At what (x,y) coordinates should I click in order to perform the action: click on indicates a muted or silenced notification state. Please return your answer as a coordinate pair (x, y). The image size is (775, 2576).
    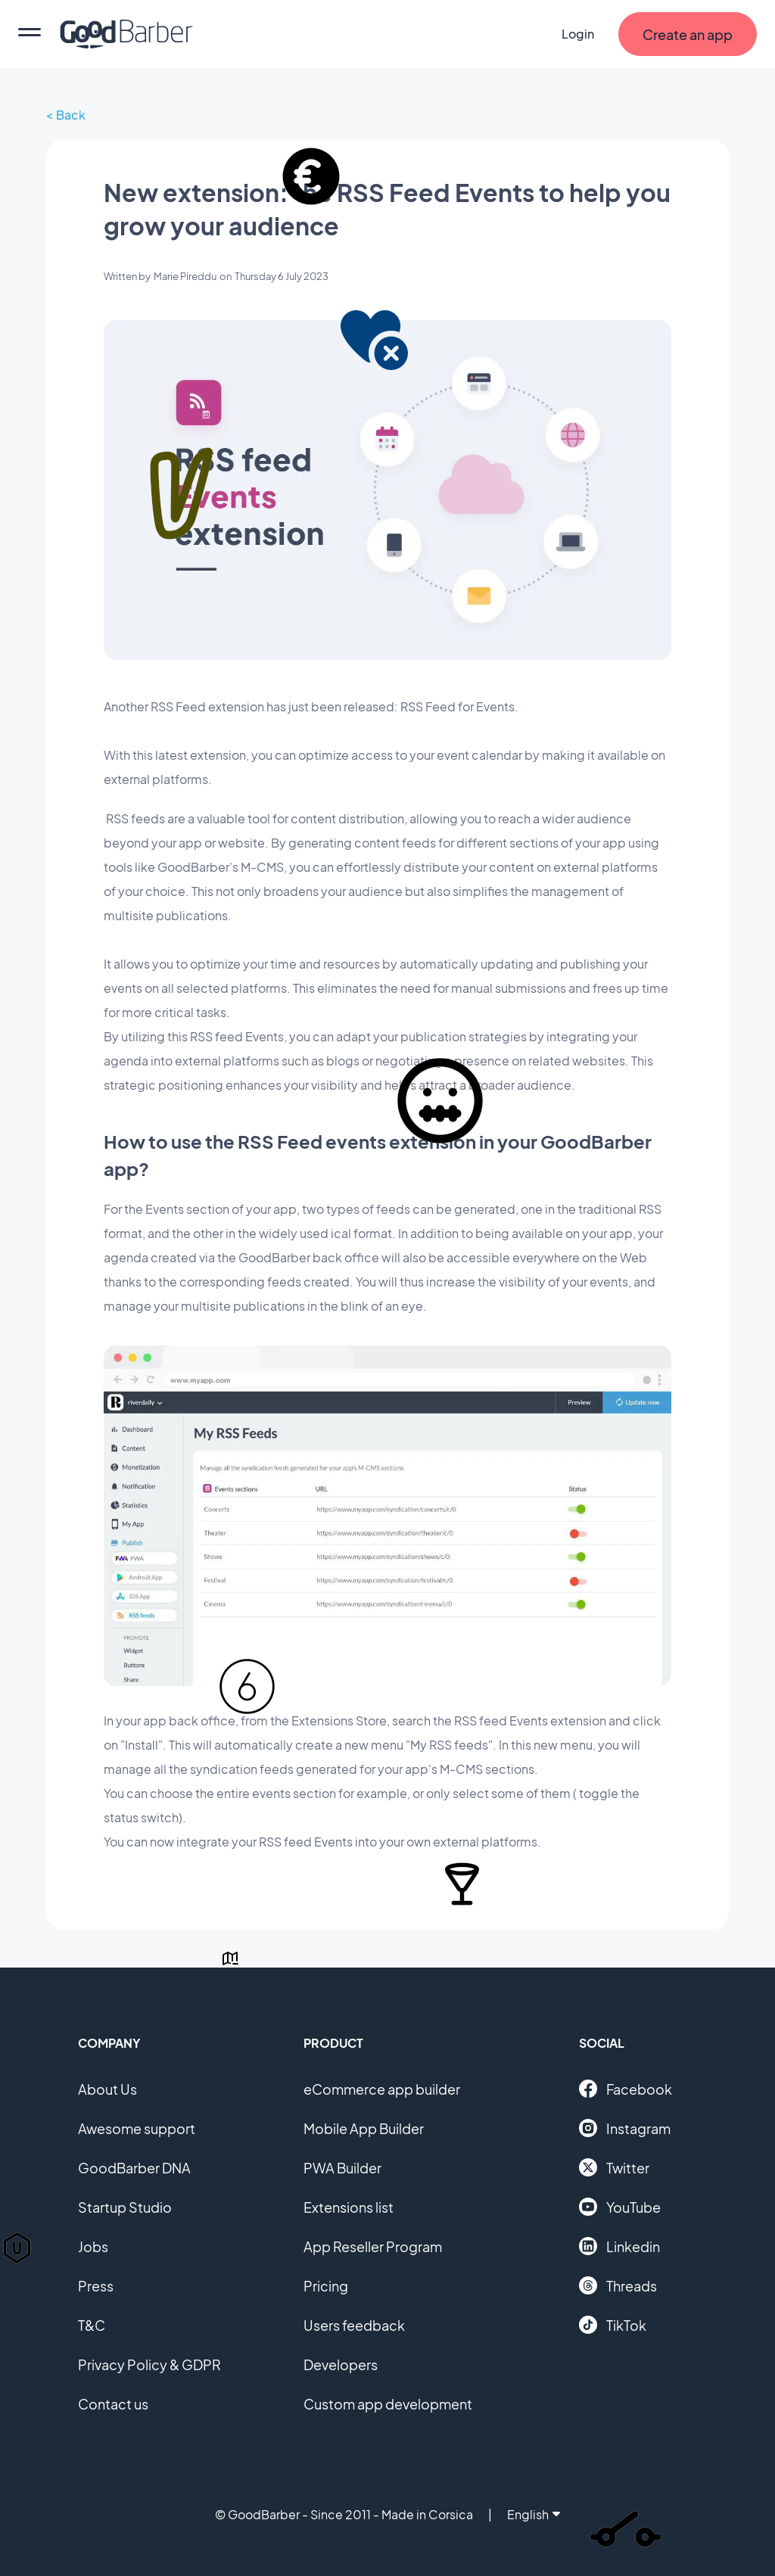
    Looking at the image, I should click on (440, 1100).